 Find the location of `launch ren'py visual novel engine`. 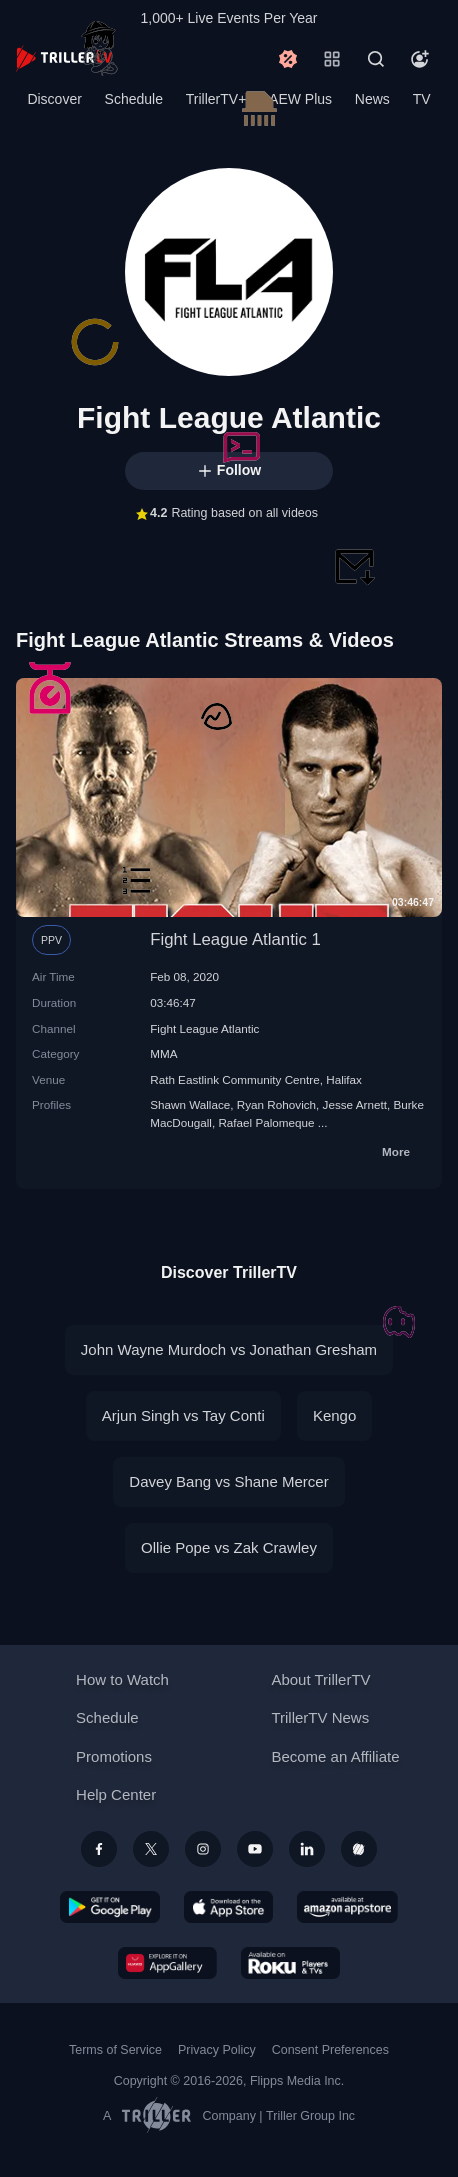

launch ren'py visual novel engine is located at coordinates (99, 48).